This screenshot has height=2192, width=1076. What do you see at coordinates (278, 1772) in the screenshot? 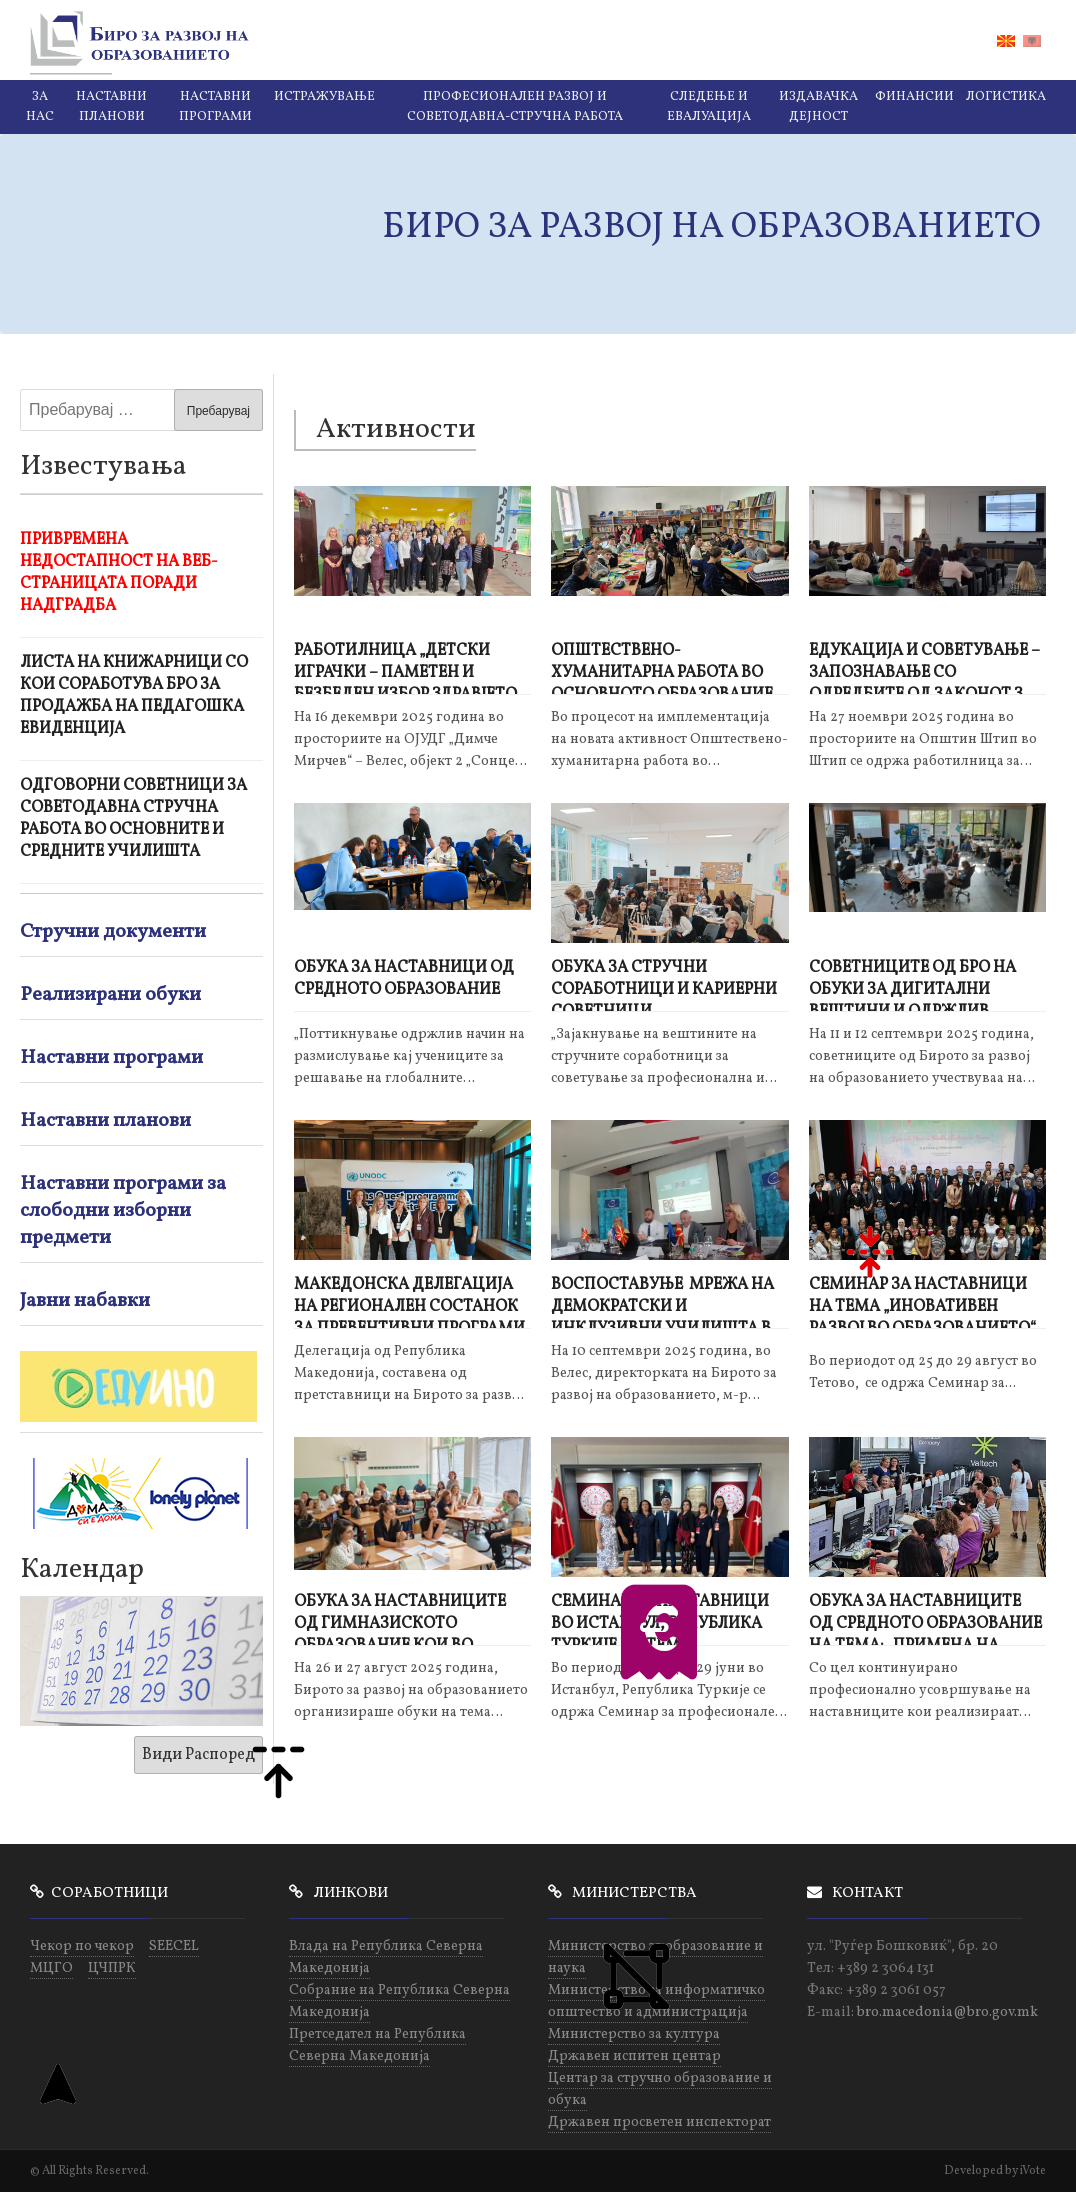
I see `upload to a draft or pending state` at bounding box center [278, 1772].